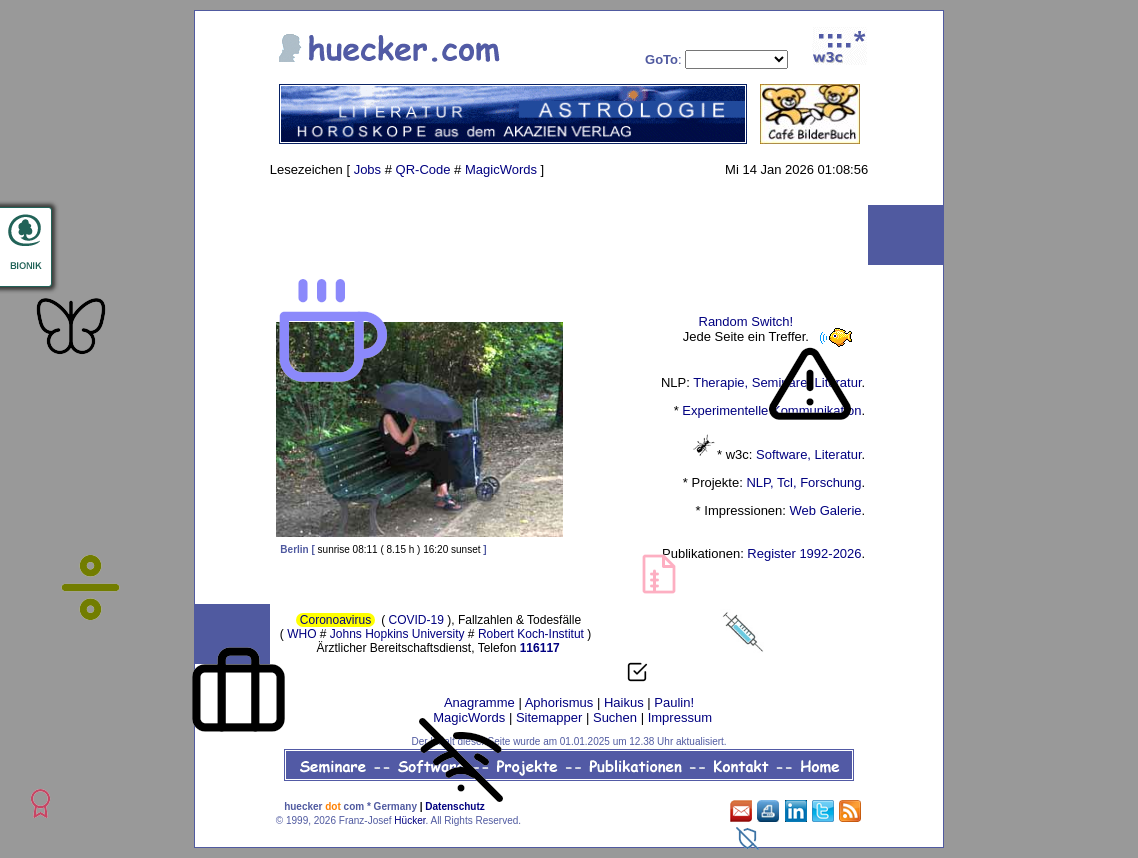 The image size is (1138, 858). What do you see at coordinates (90, 587) in the screenshot?
I see `perform division calculation` at bounding box center [90, 587].